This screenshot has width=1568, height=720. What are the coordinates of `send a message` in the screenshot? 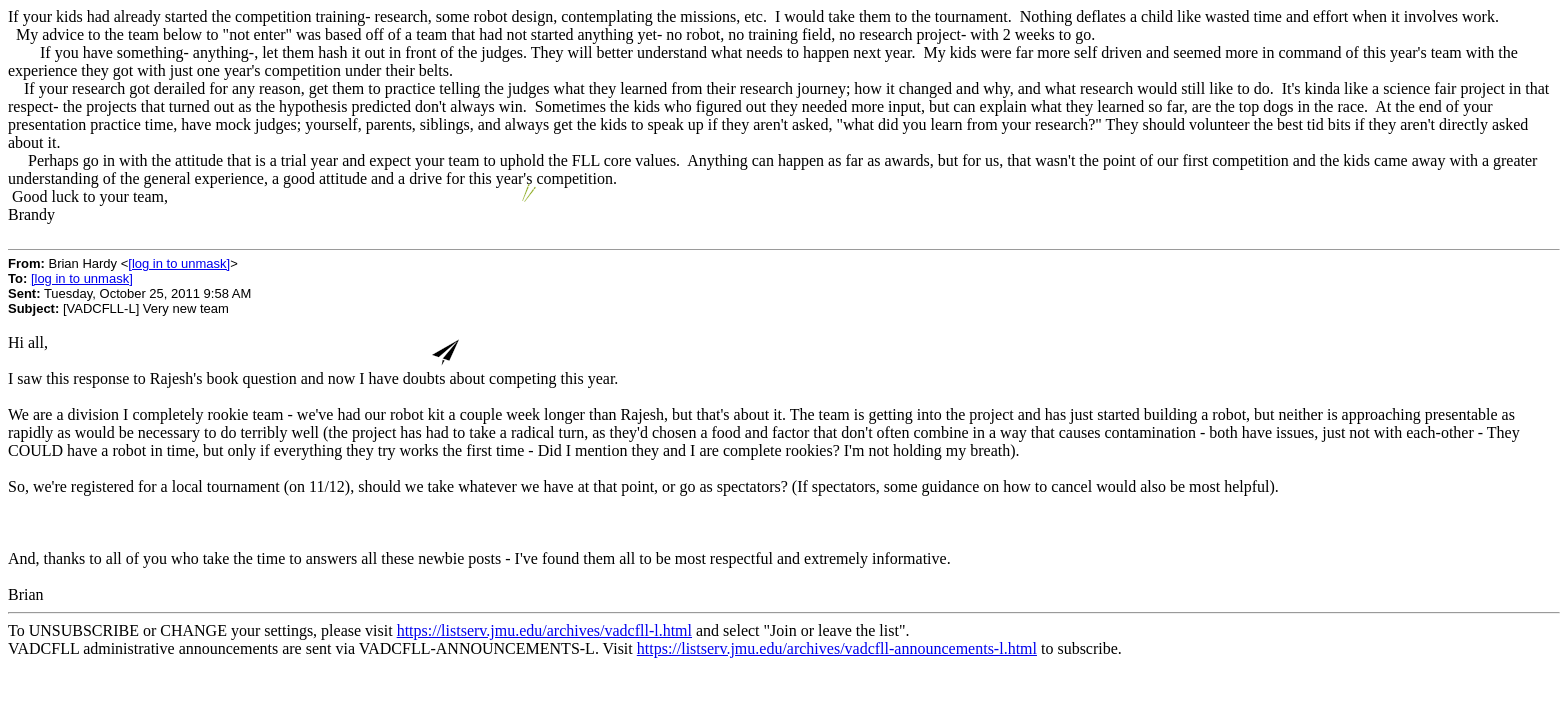 It's located at (445, 352).